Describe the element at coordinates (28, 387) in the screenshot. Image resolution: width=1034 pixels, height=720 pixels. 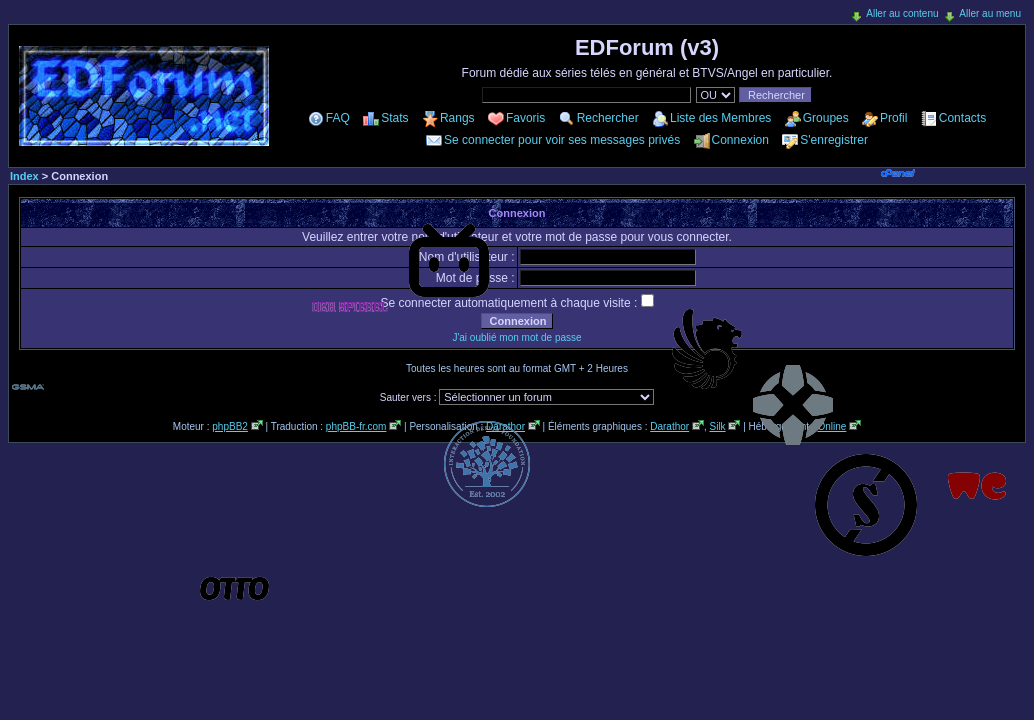
I see `GSMA organization logo` at that location.